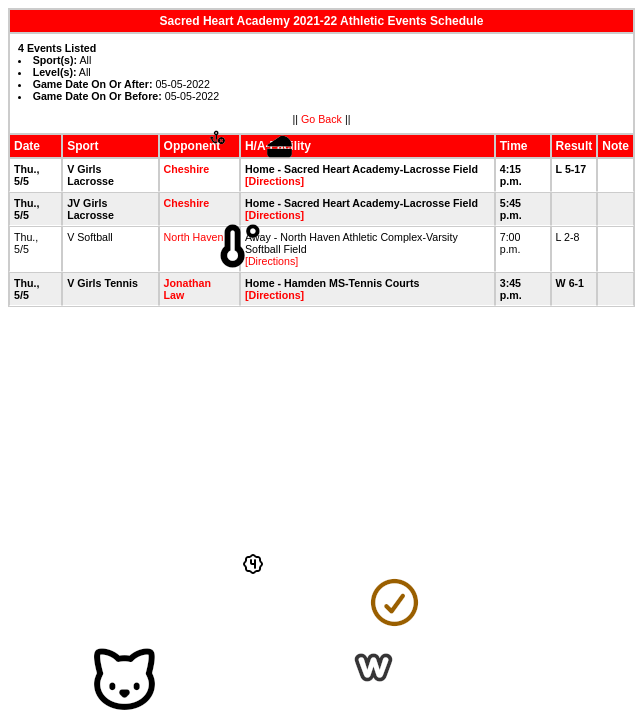 Image resolution: width=643 pixels, height=720 pixels. I want to click on access pet-related features or settings, so click(124, 679).